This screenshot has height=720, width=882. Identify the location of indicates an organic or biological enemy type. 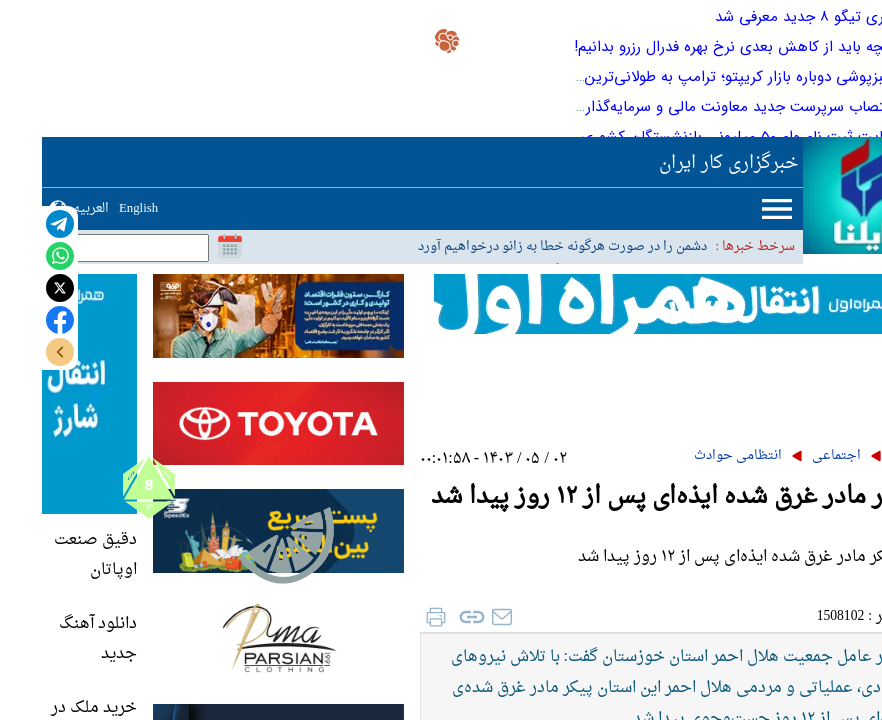
(447, 41).